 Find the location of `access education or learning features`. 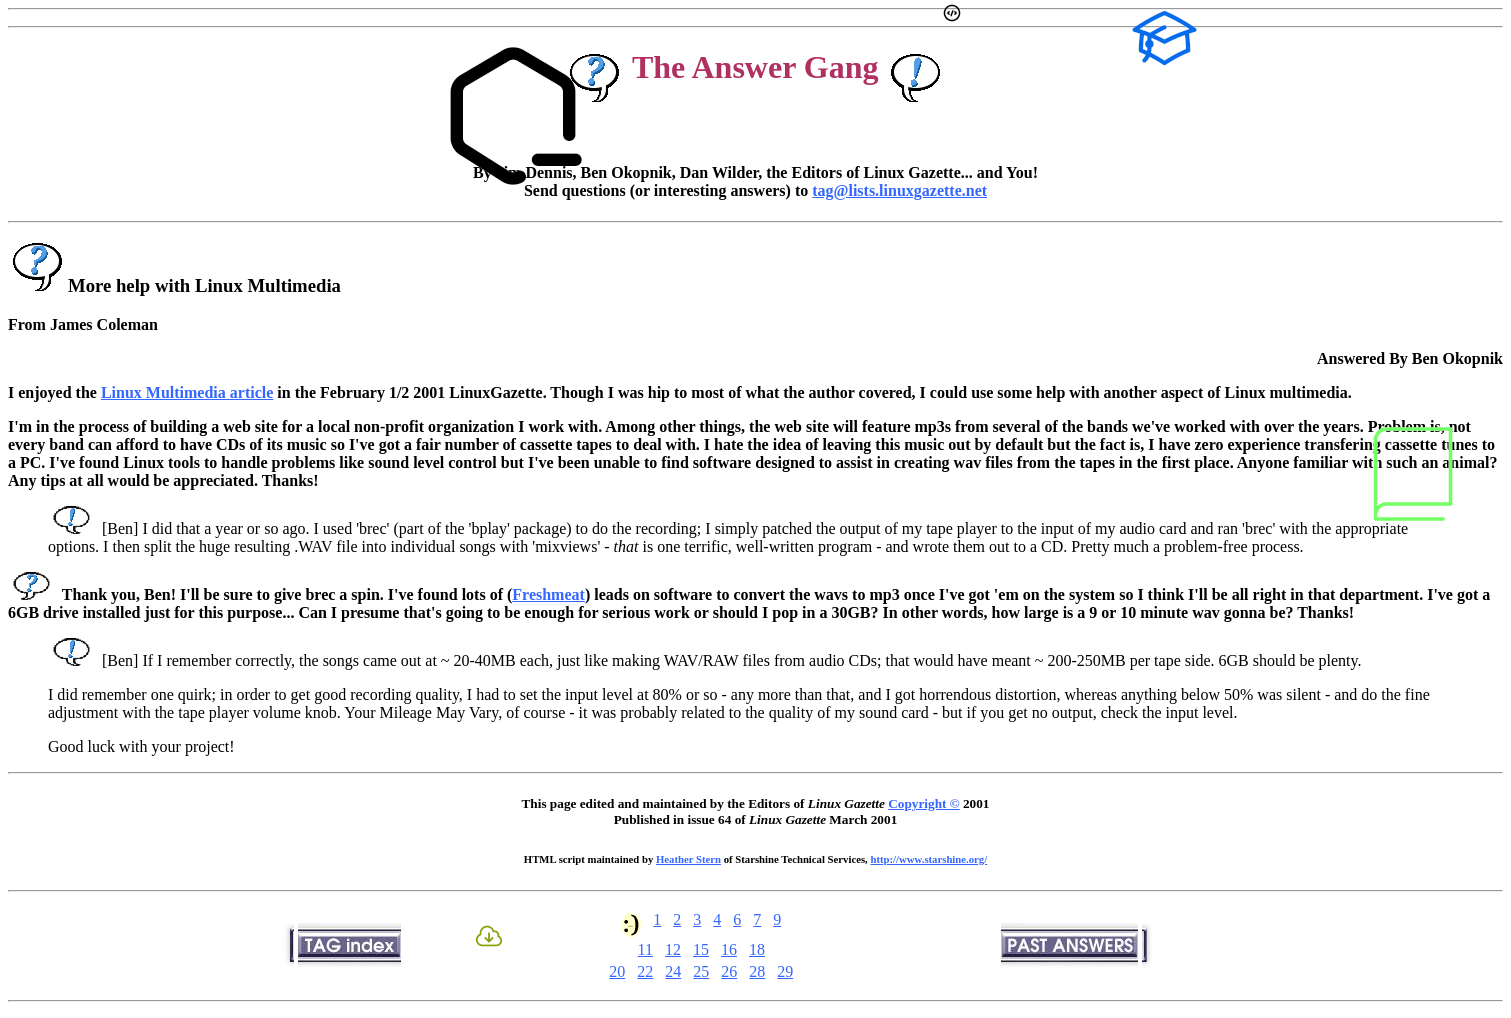

access education or learning features is located at coordinates (1164, 37).